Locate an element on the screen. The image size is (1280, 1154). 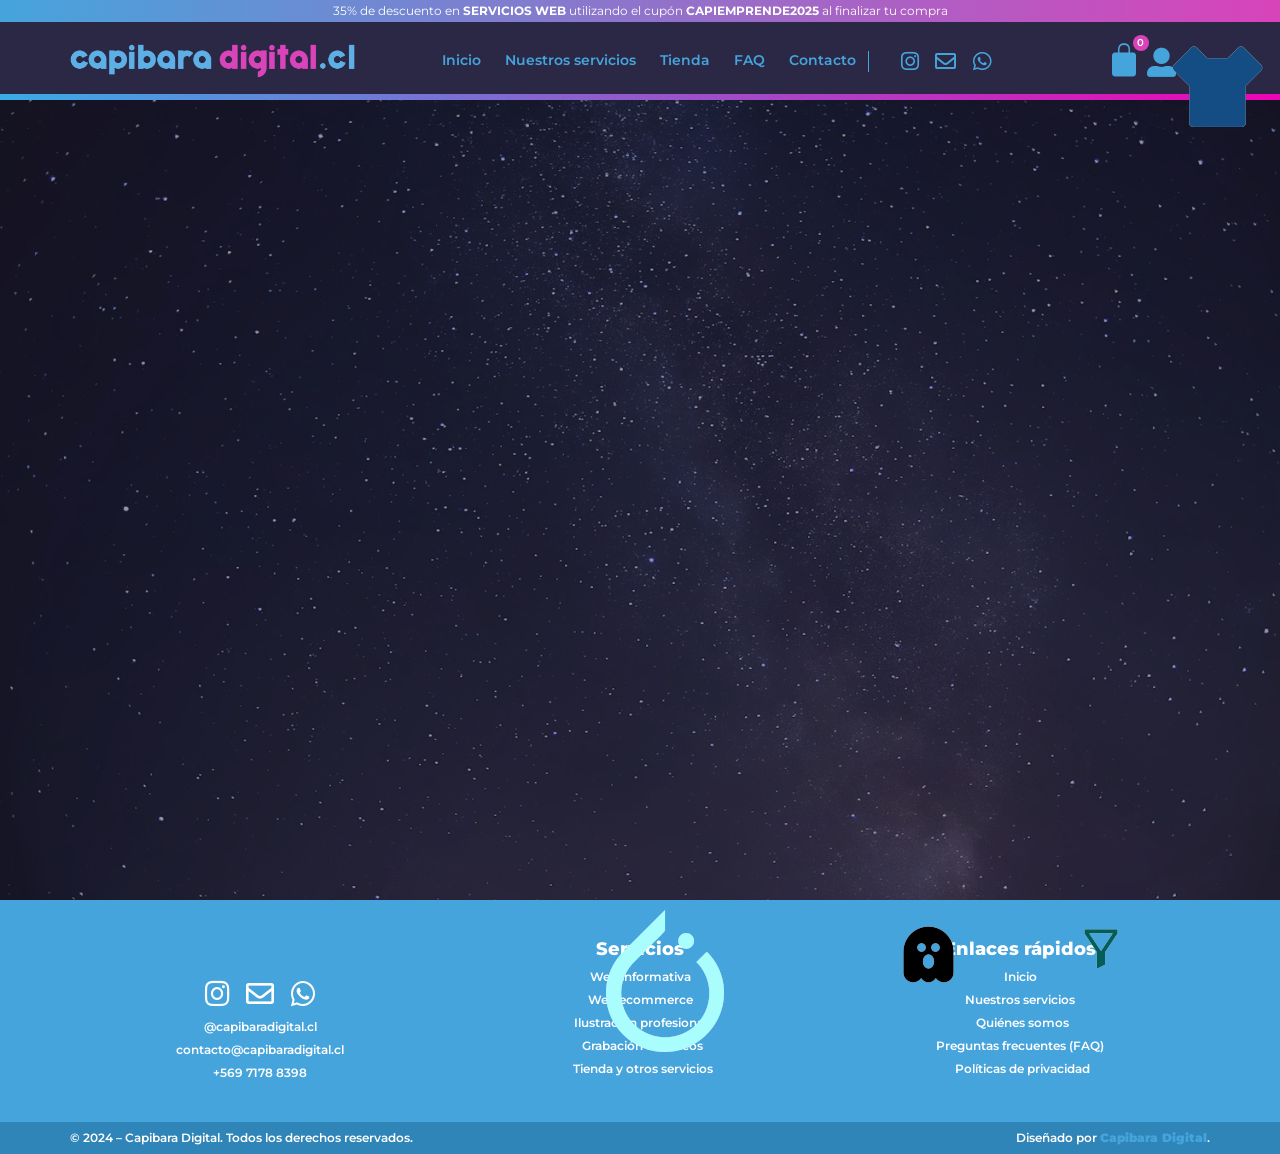
ghost mode or incognito status indicator is located at coordinates (928, 954).